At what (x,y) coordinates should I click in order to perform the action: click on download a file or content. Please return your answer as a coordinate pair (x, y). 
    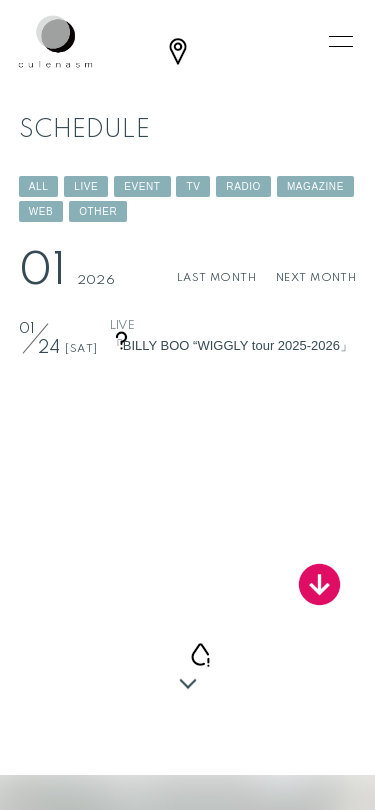
    Looking at the image, I should click on (319, 584).